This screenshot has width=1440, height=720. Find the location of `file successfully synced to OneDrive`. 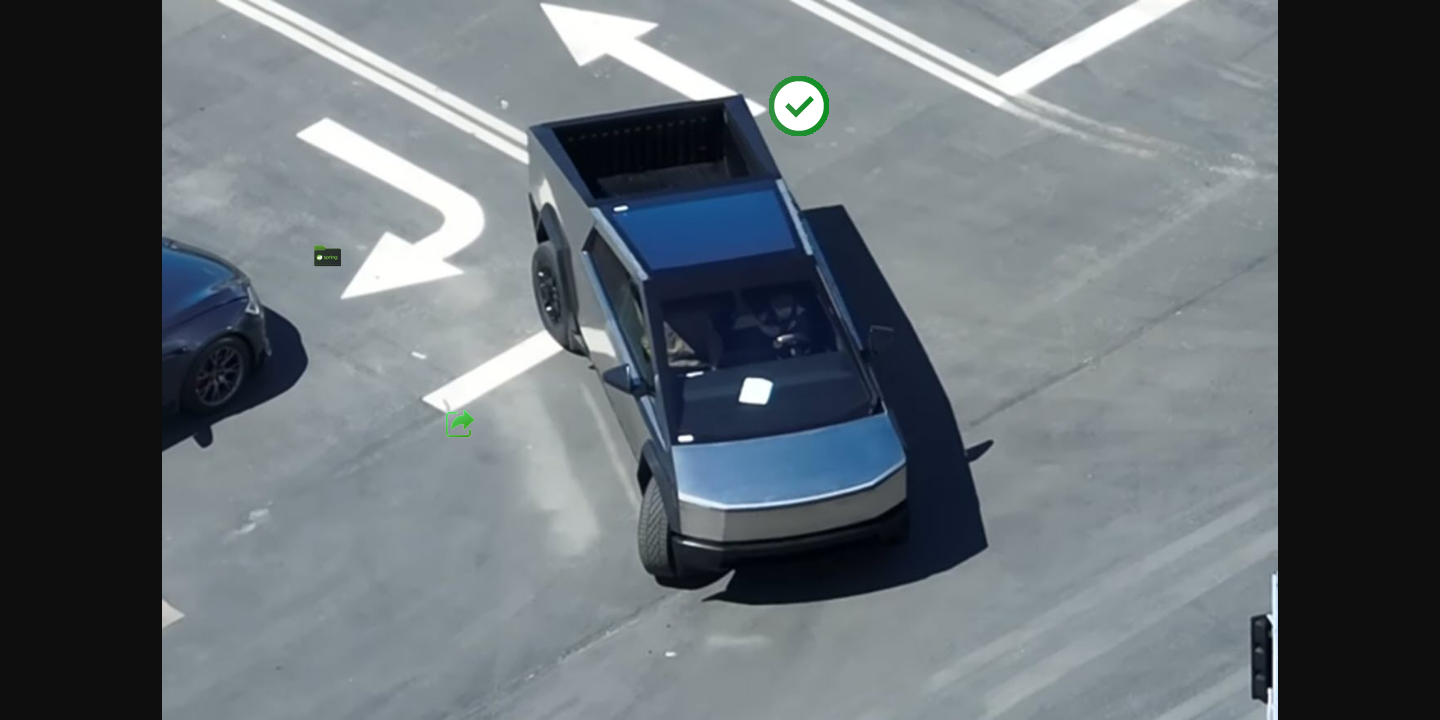

file successfully synced to OneDrive is located at coordinates (799, 106).